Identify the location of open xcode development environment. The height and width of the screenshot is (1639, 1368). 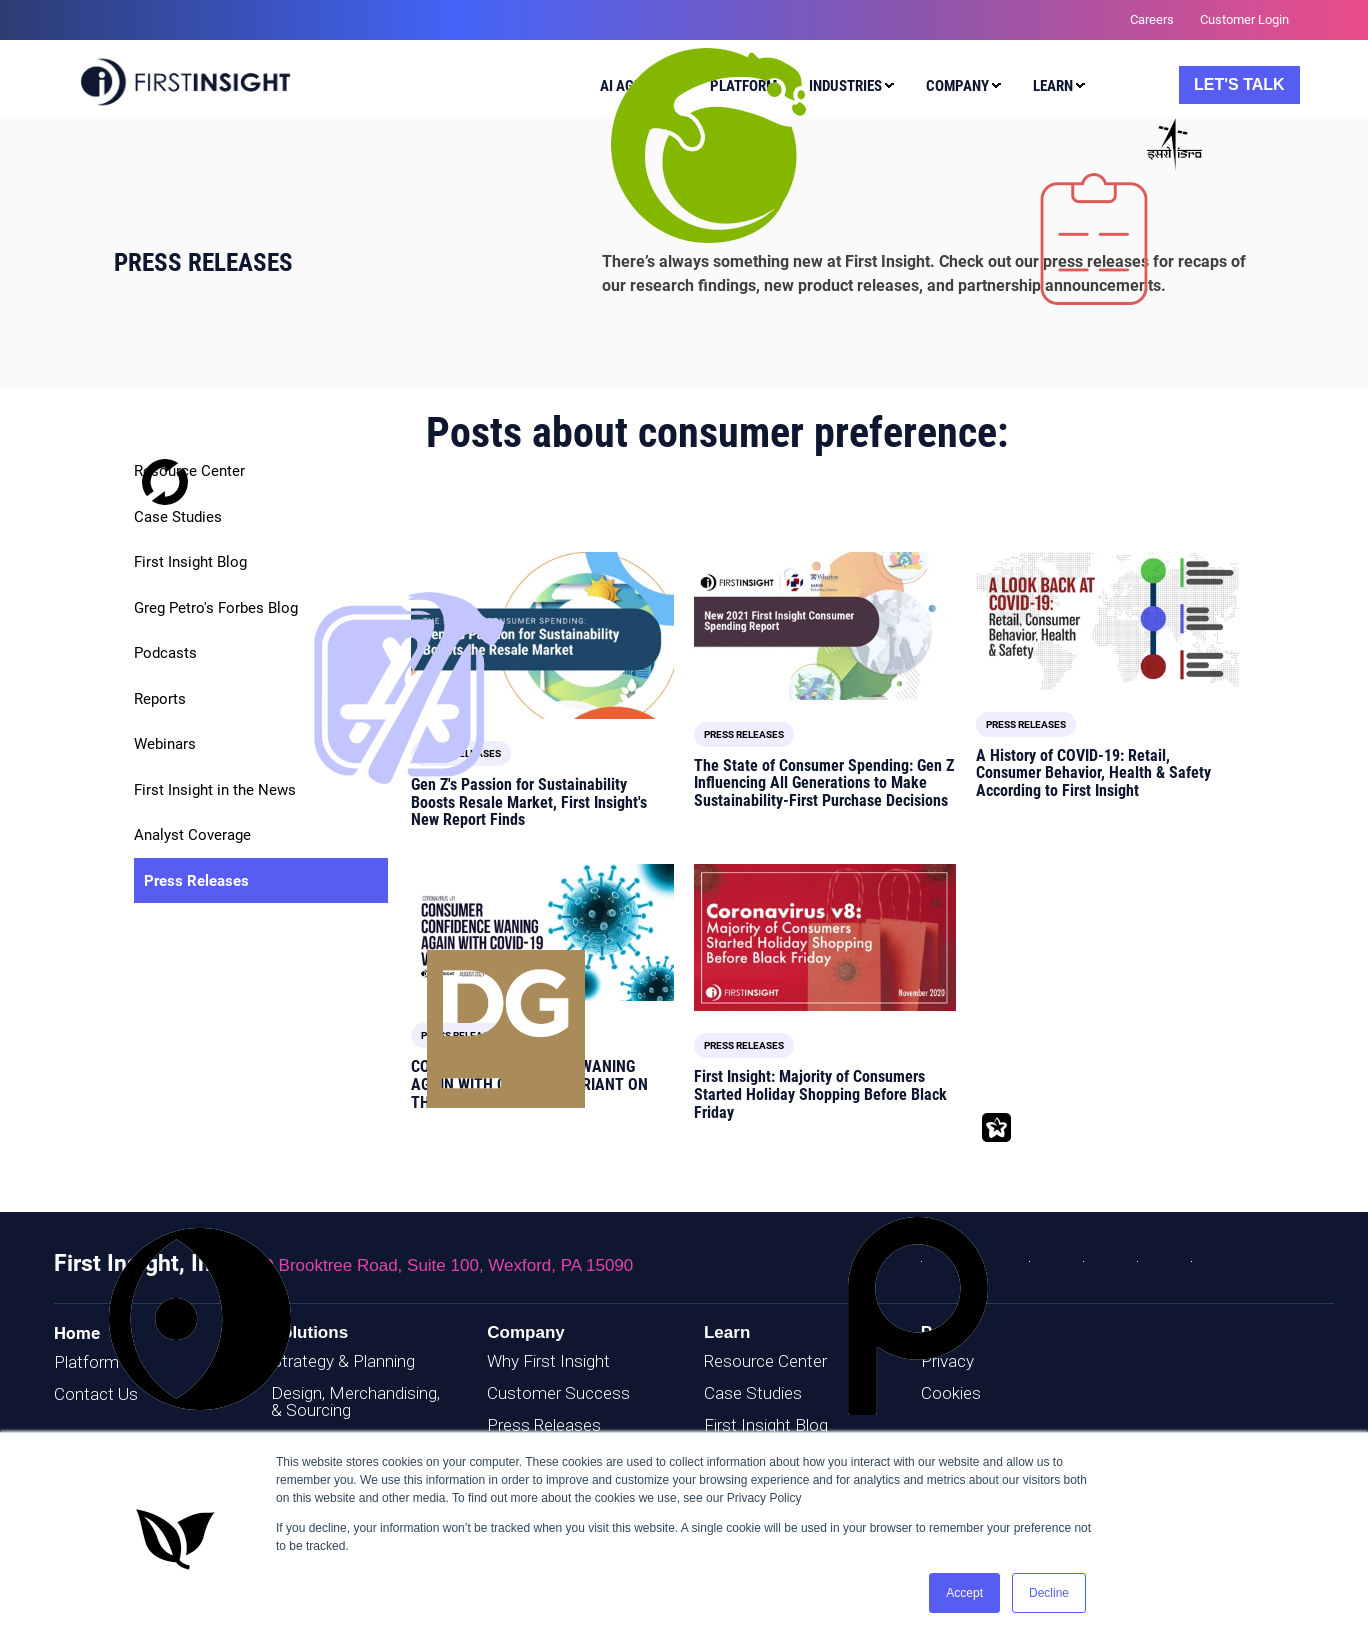
(409, 688).